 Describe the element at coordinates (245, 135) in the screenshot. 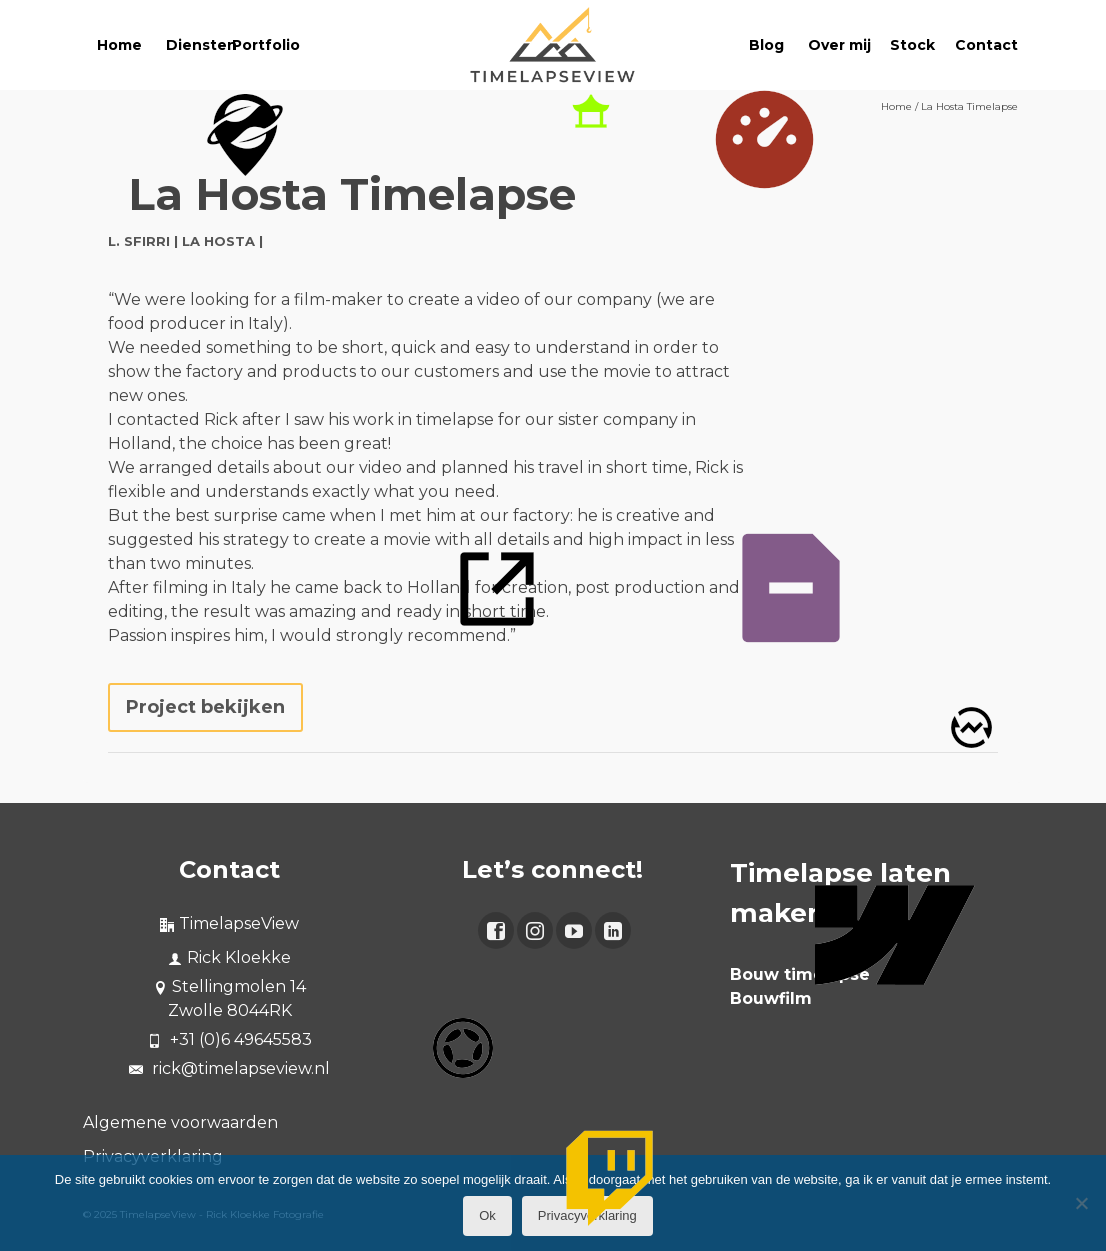

I see `open organic maps app` at that location.